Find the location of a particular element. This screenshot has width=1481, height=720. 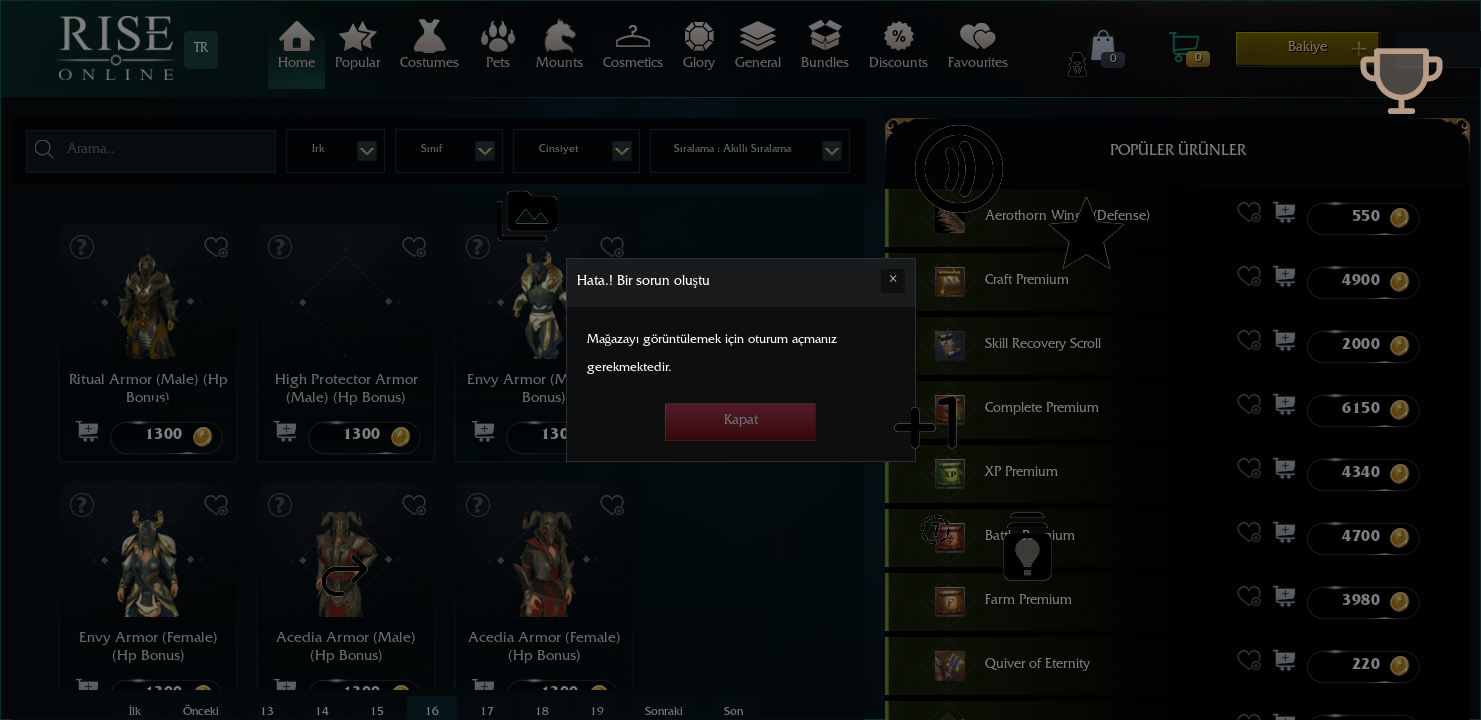

access incognito or private browsing mode is located at coordinates (1077, 64).